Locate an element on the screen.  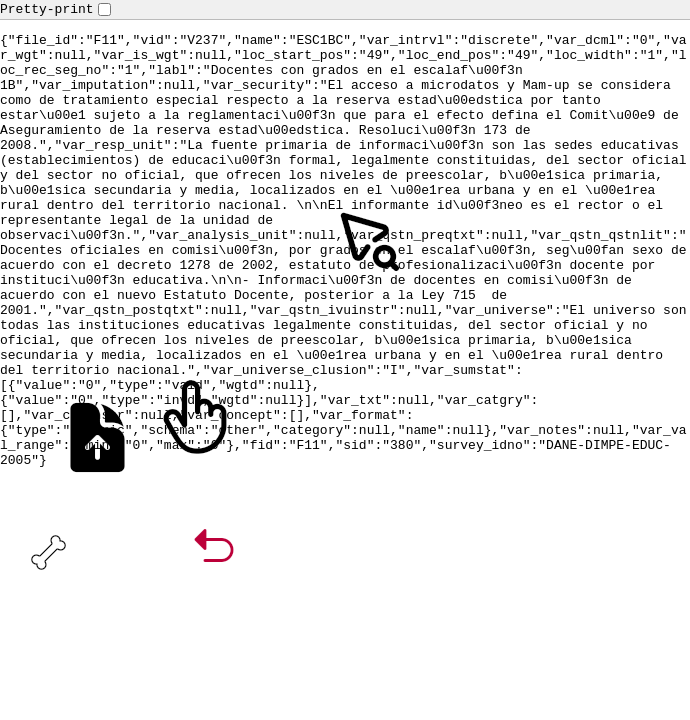
access pet-related features or settings is located at coordinates (48, 552).